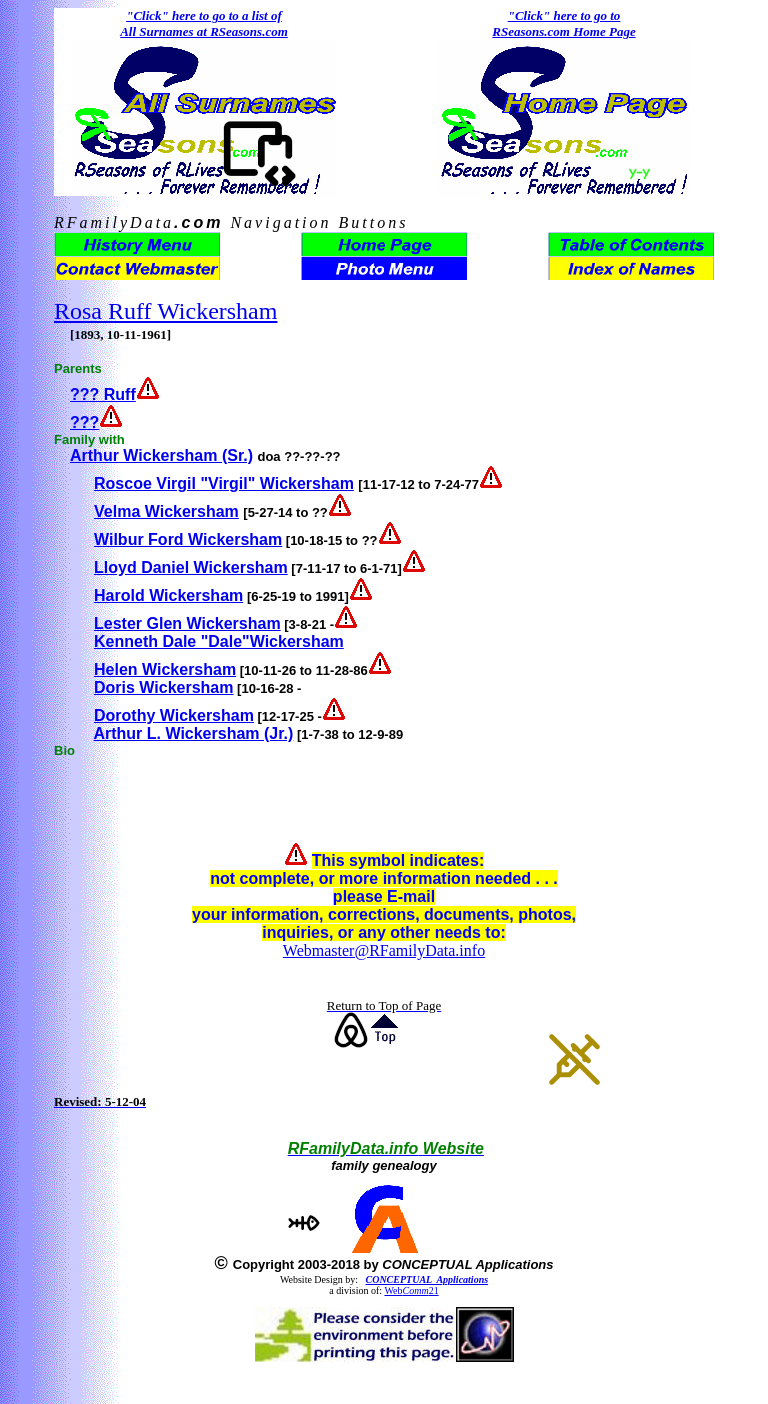  What do you see at coordinates (258, 152) in the screenshot?
I see `access developer tools across devices` at bounding box center [258, 152].